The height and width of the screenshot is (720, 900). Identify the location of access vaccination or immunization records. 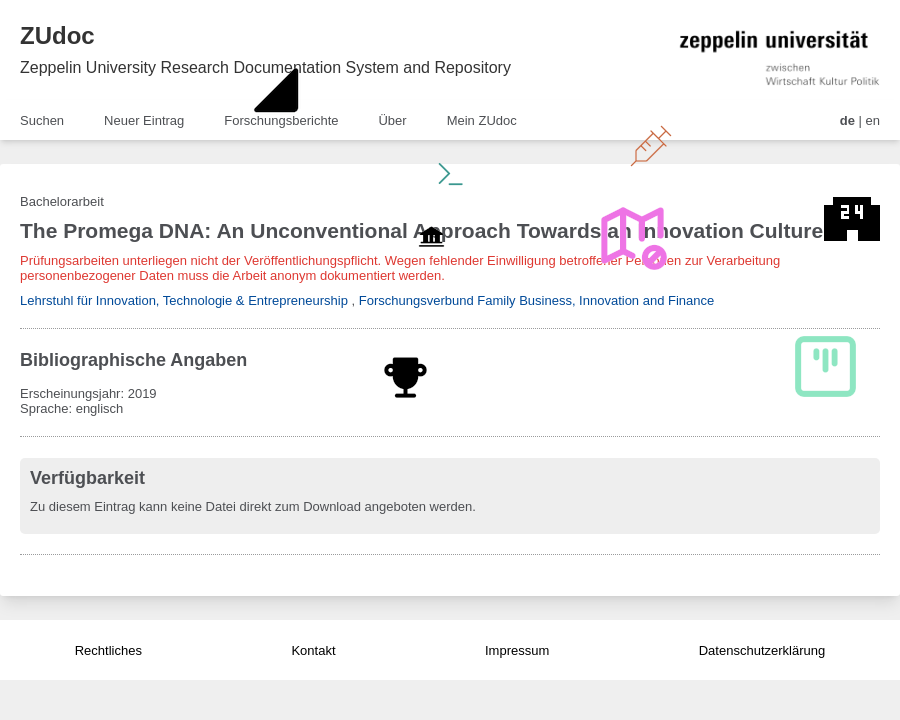
(651, 146).